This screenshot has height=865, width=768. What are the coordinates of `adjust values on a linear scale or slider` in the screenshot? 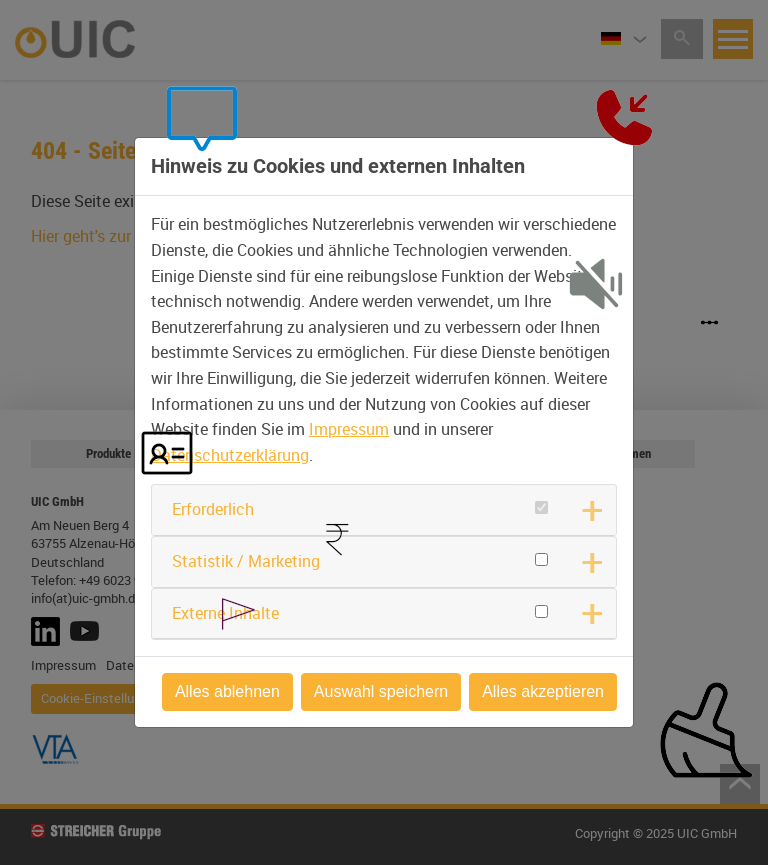 It's located at (709, 322).